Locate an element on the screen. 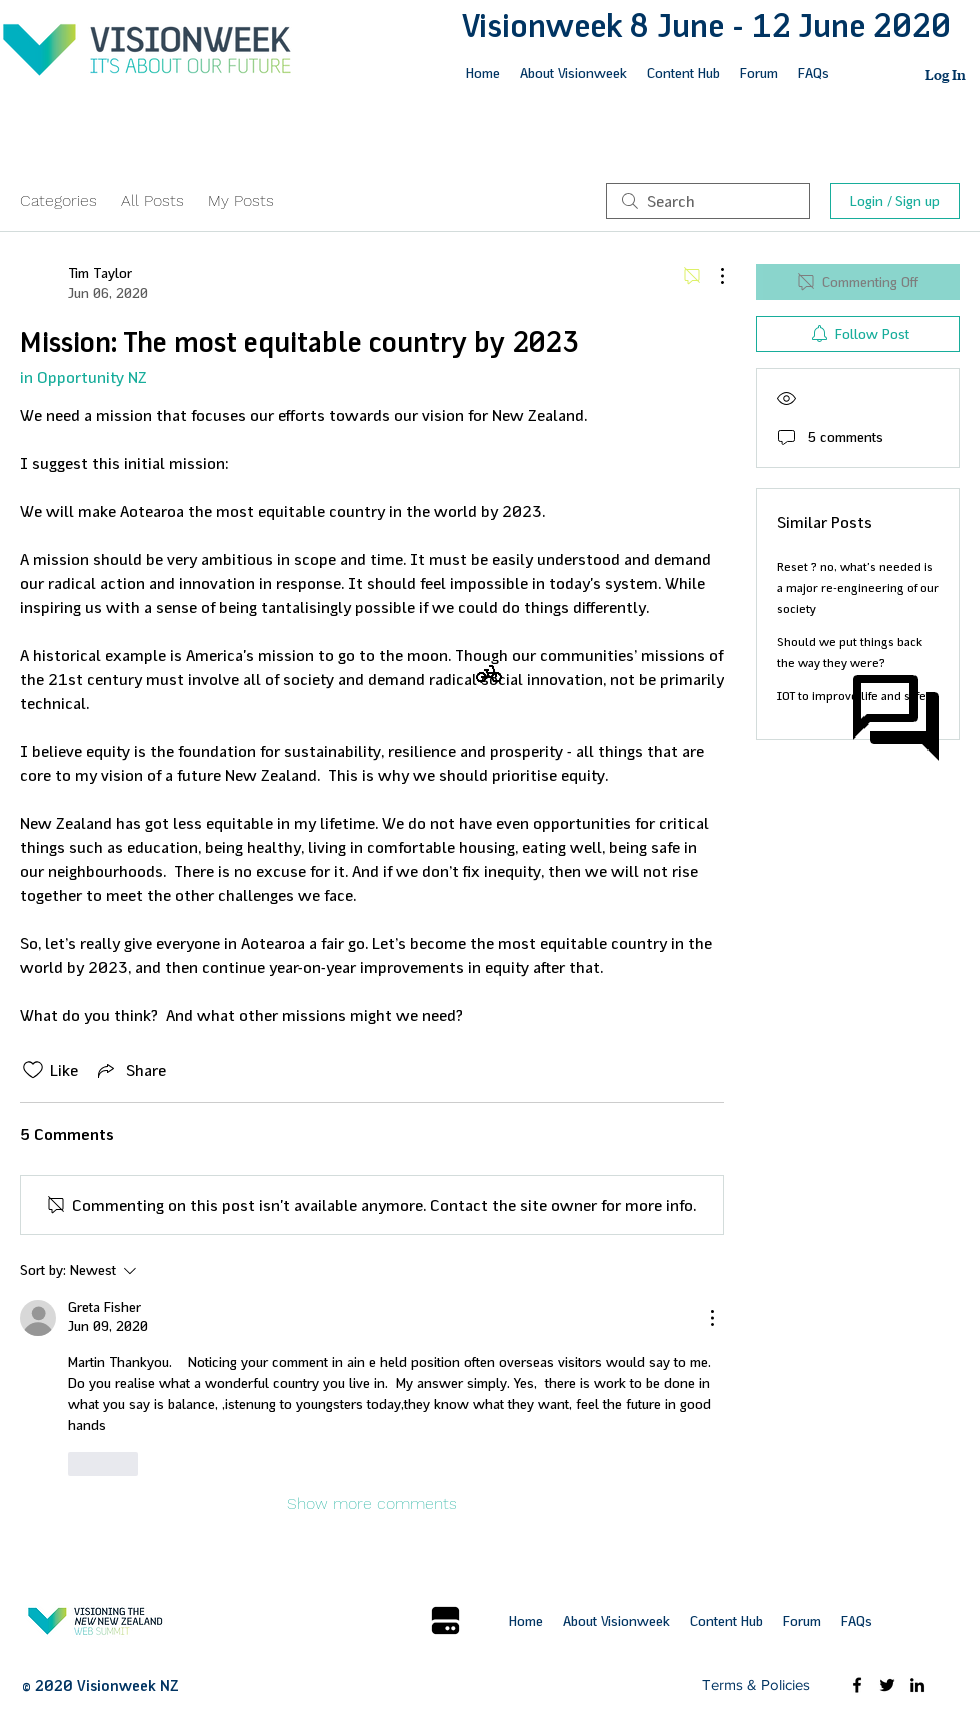  access bike routes or cycling directions is located at coordinates (489, 674).